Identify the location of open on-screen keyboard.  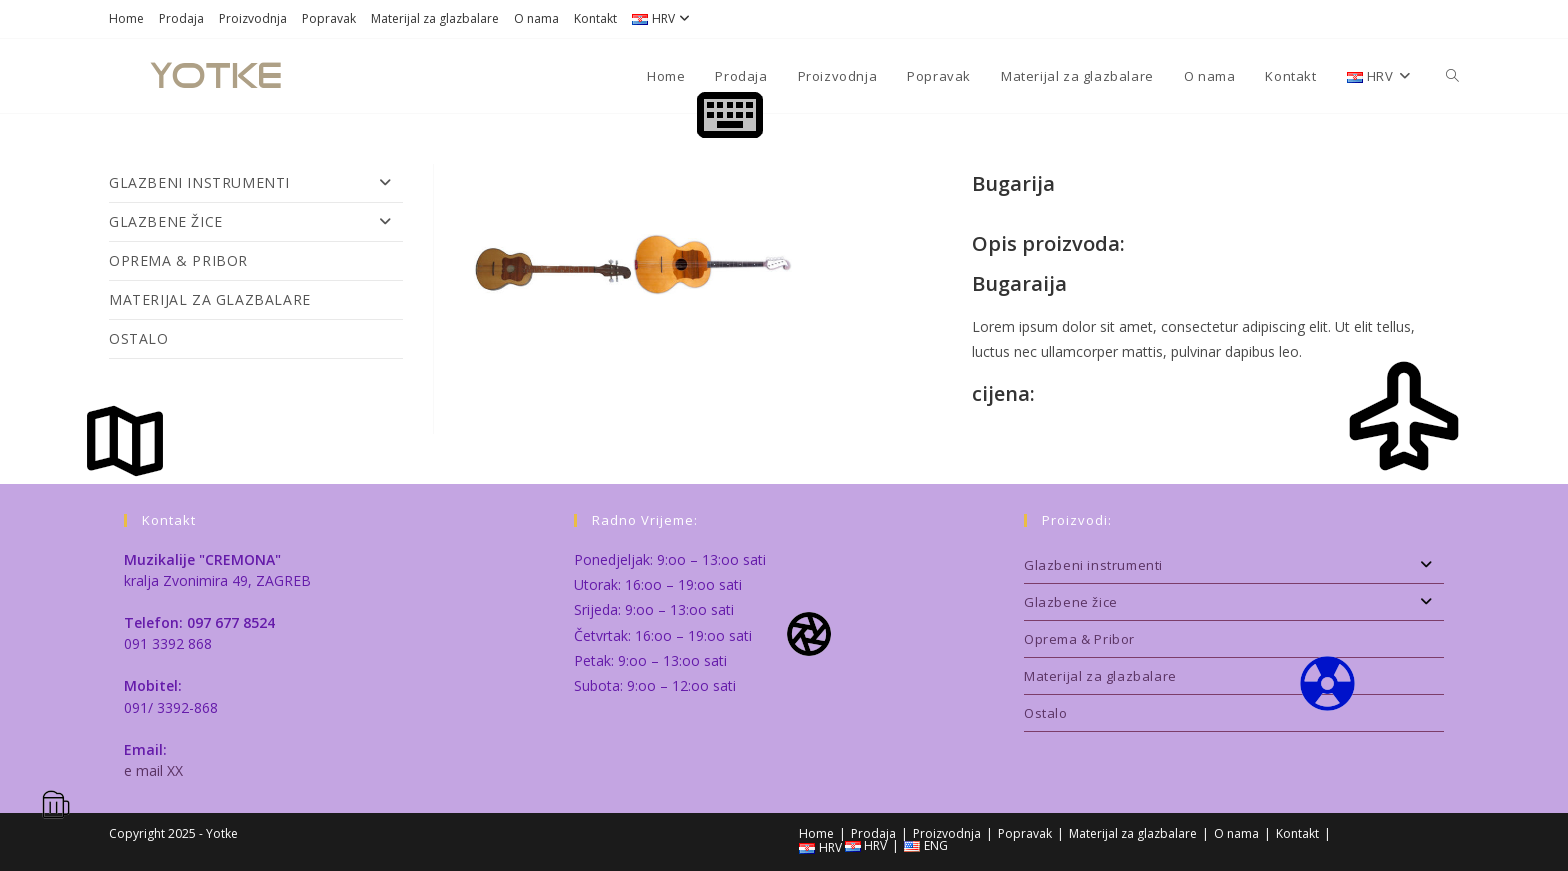
(730, 115).